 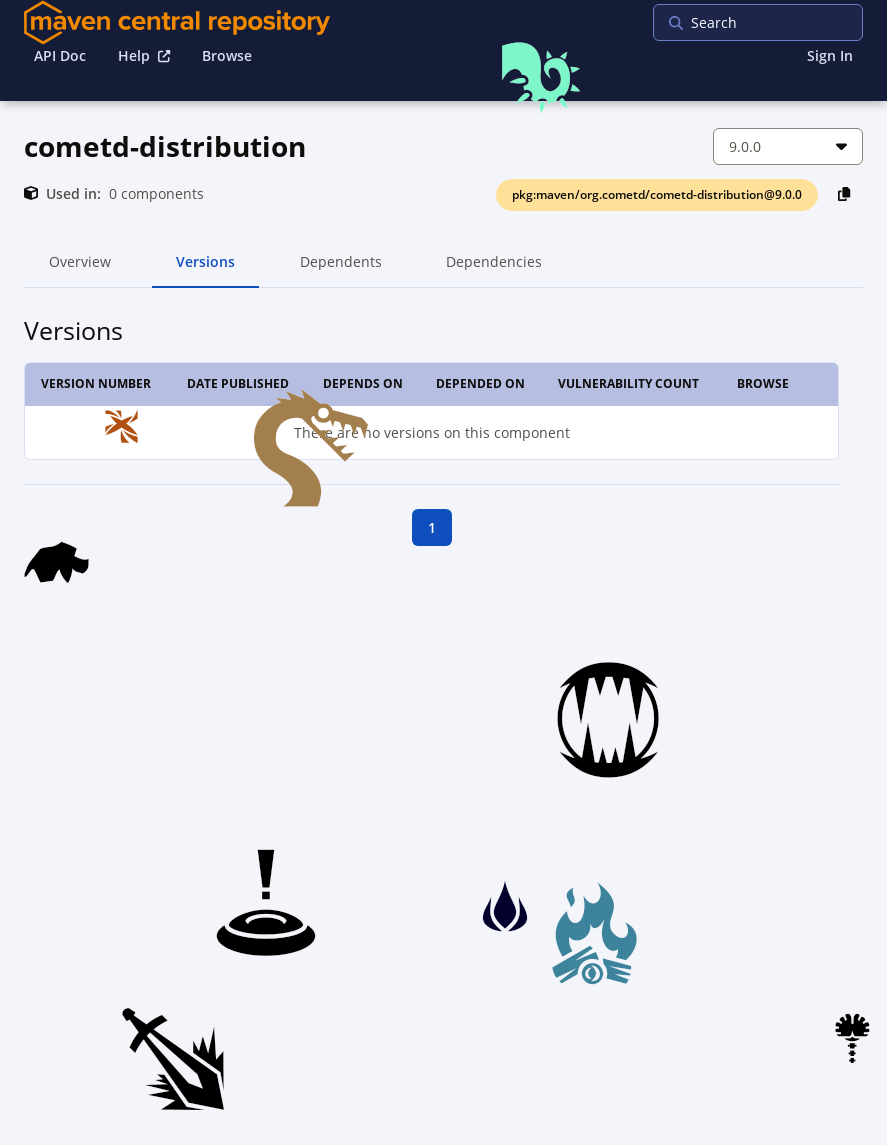 What do you see at coordinates (505, 906) in the screenshot?
I see `indicates trending or hot content` at bounding box center [505, 906].